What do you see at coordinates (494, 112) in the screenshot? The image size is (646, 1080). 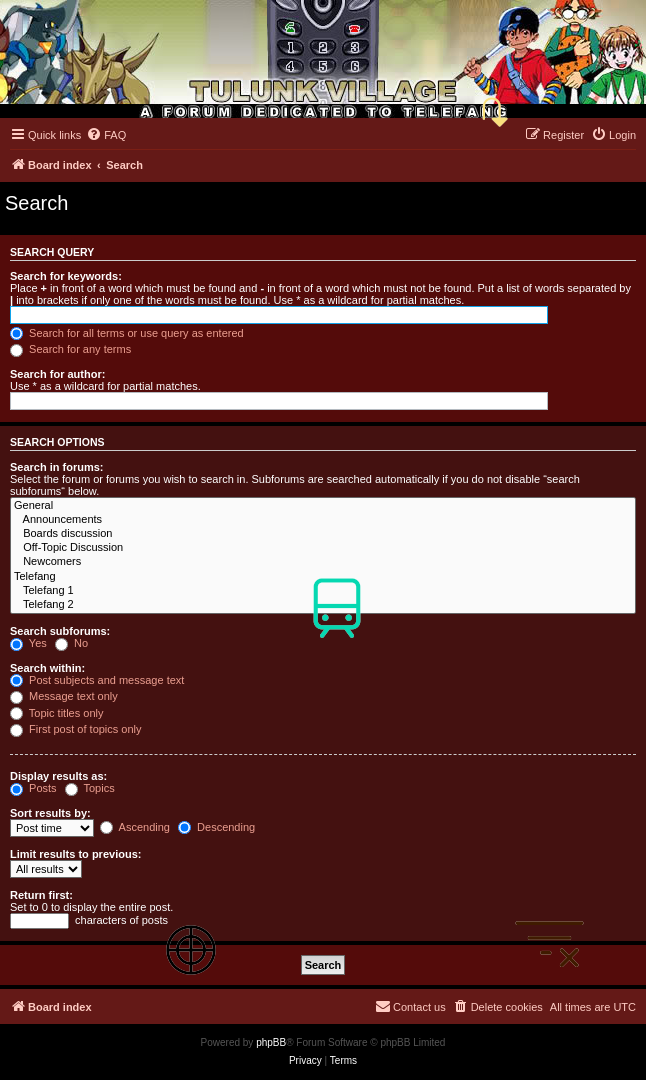 I see `redo or repeat last action` at bounding box center [494, 112].